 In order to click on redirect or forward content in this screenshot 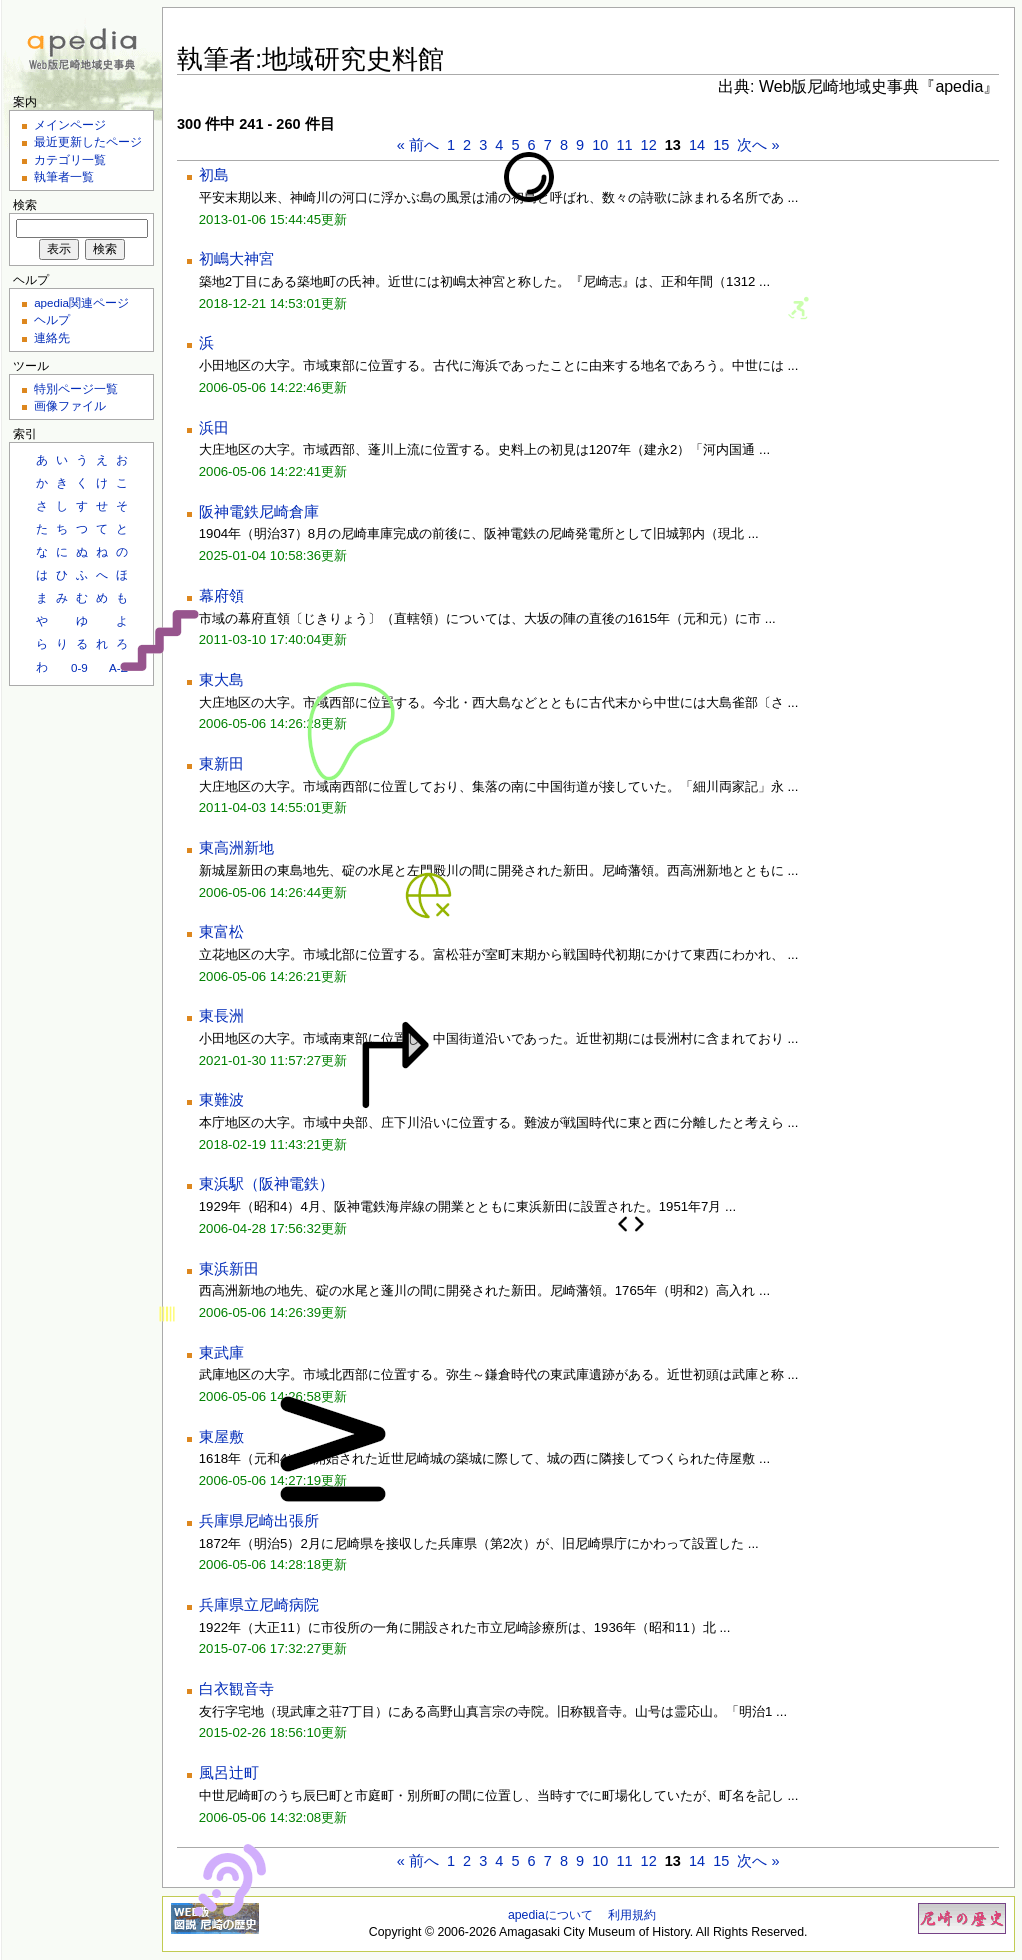, I will do `click(389, 1065)`.